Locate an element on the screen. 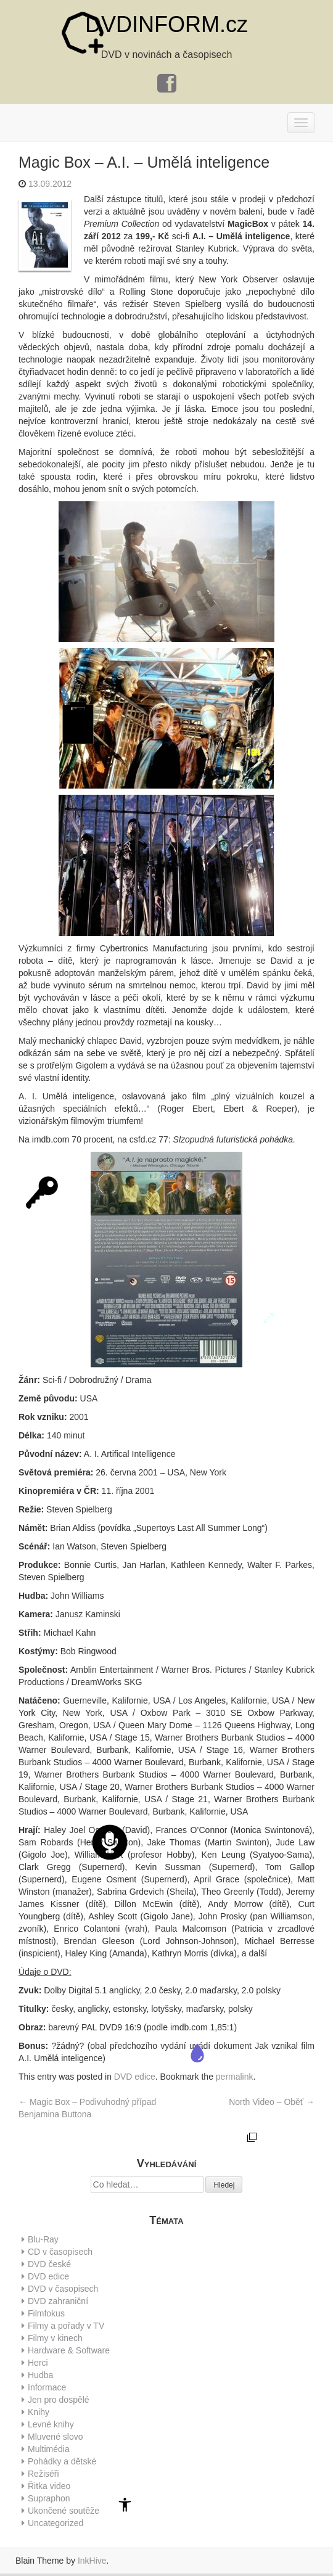 This screenshot has height=2576, width=333. copy to clipboard is located at coordinates (78, 723).